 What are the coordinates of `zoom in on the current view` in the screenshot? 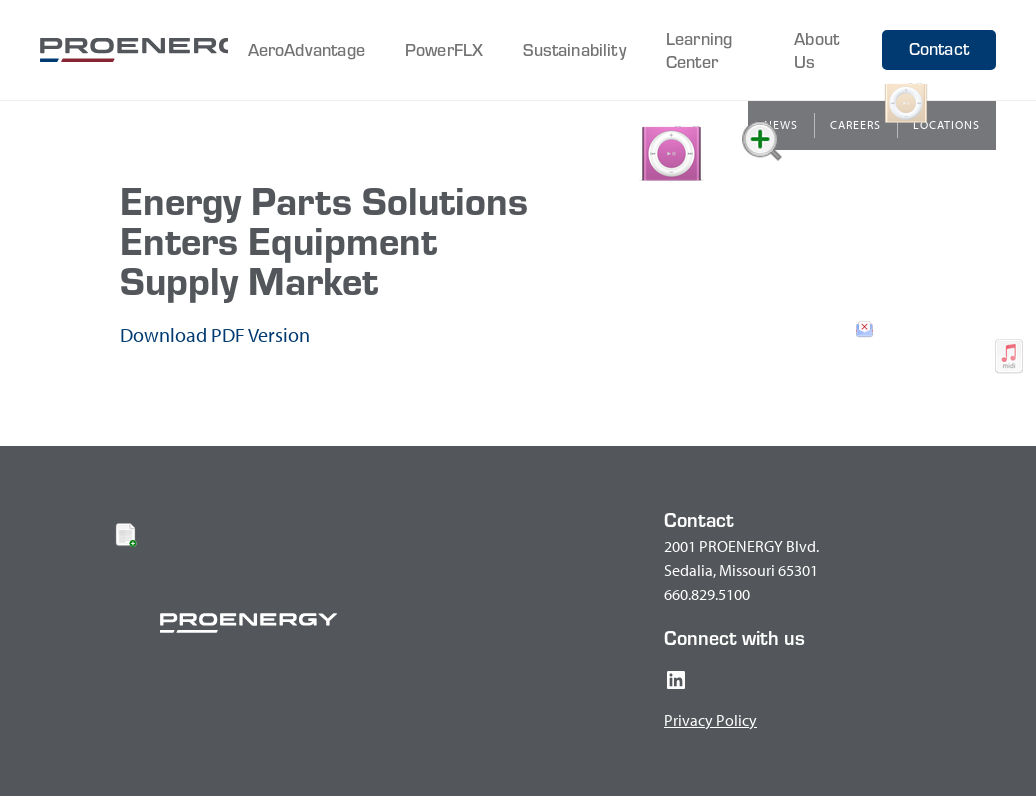 It's located at (762, 141).